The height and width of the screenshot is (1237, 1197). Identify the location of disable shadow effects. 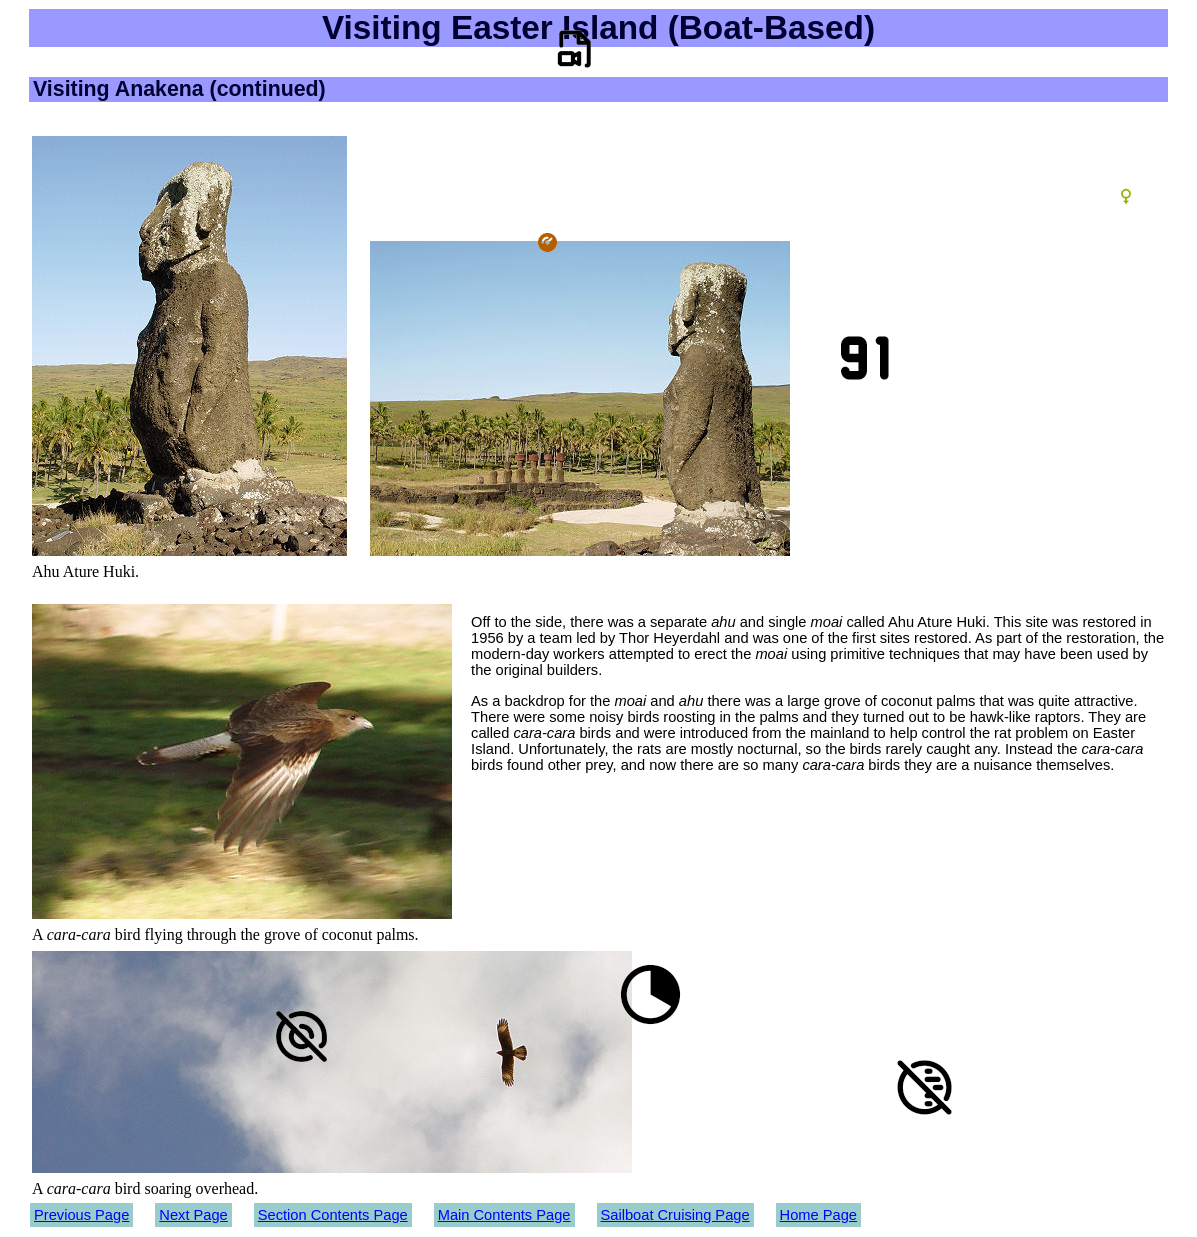
(924, 1087).